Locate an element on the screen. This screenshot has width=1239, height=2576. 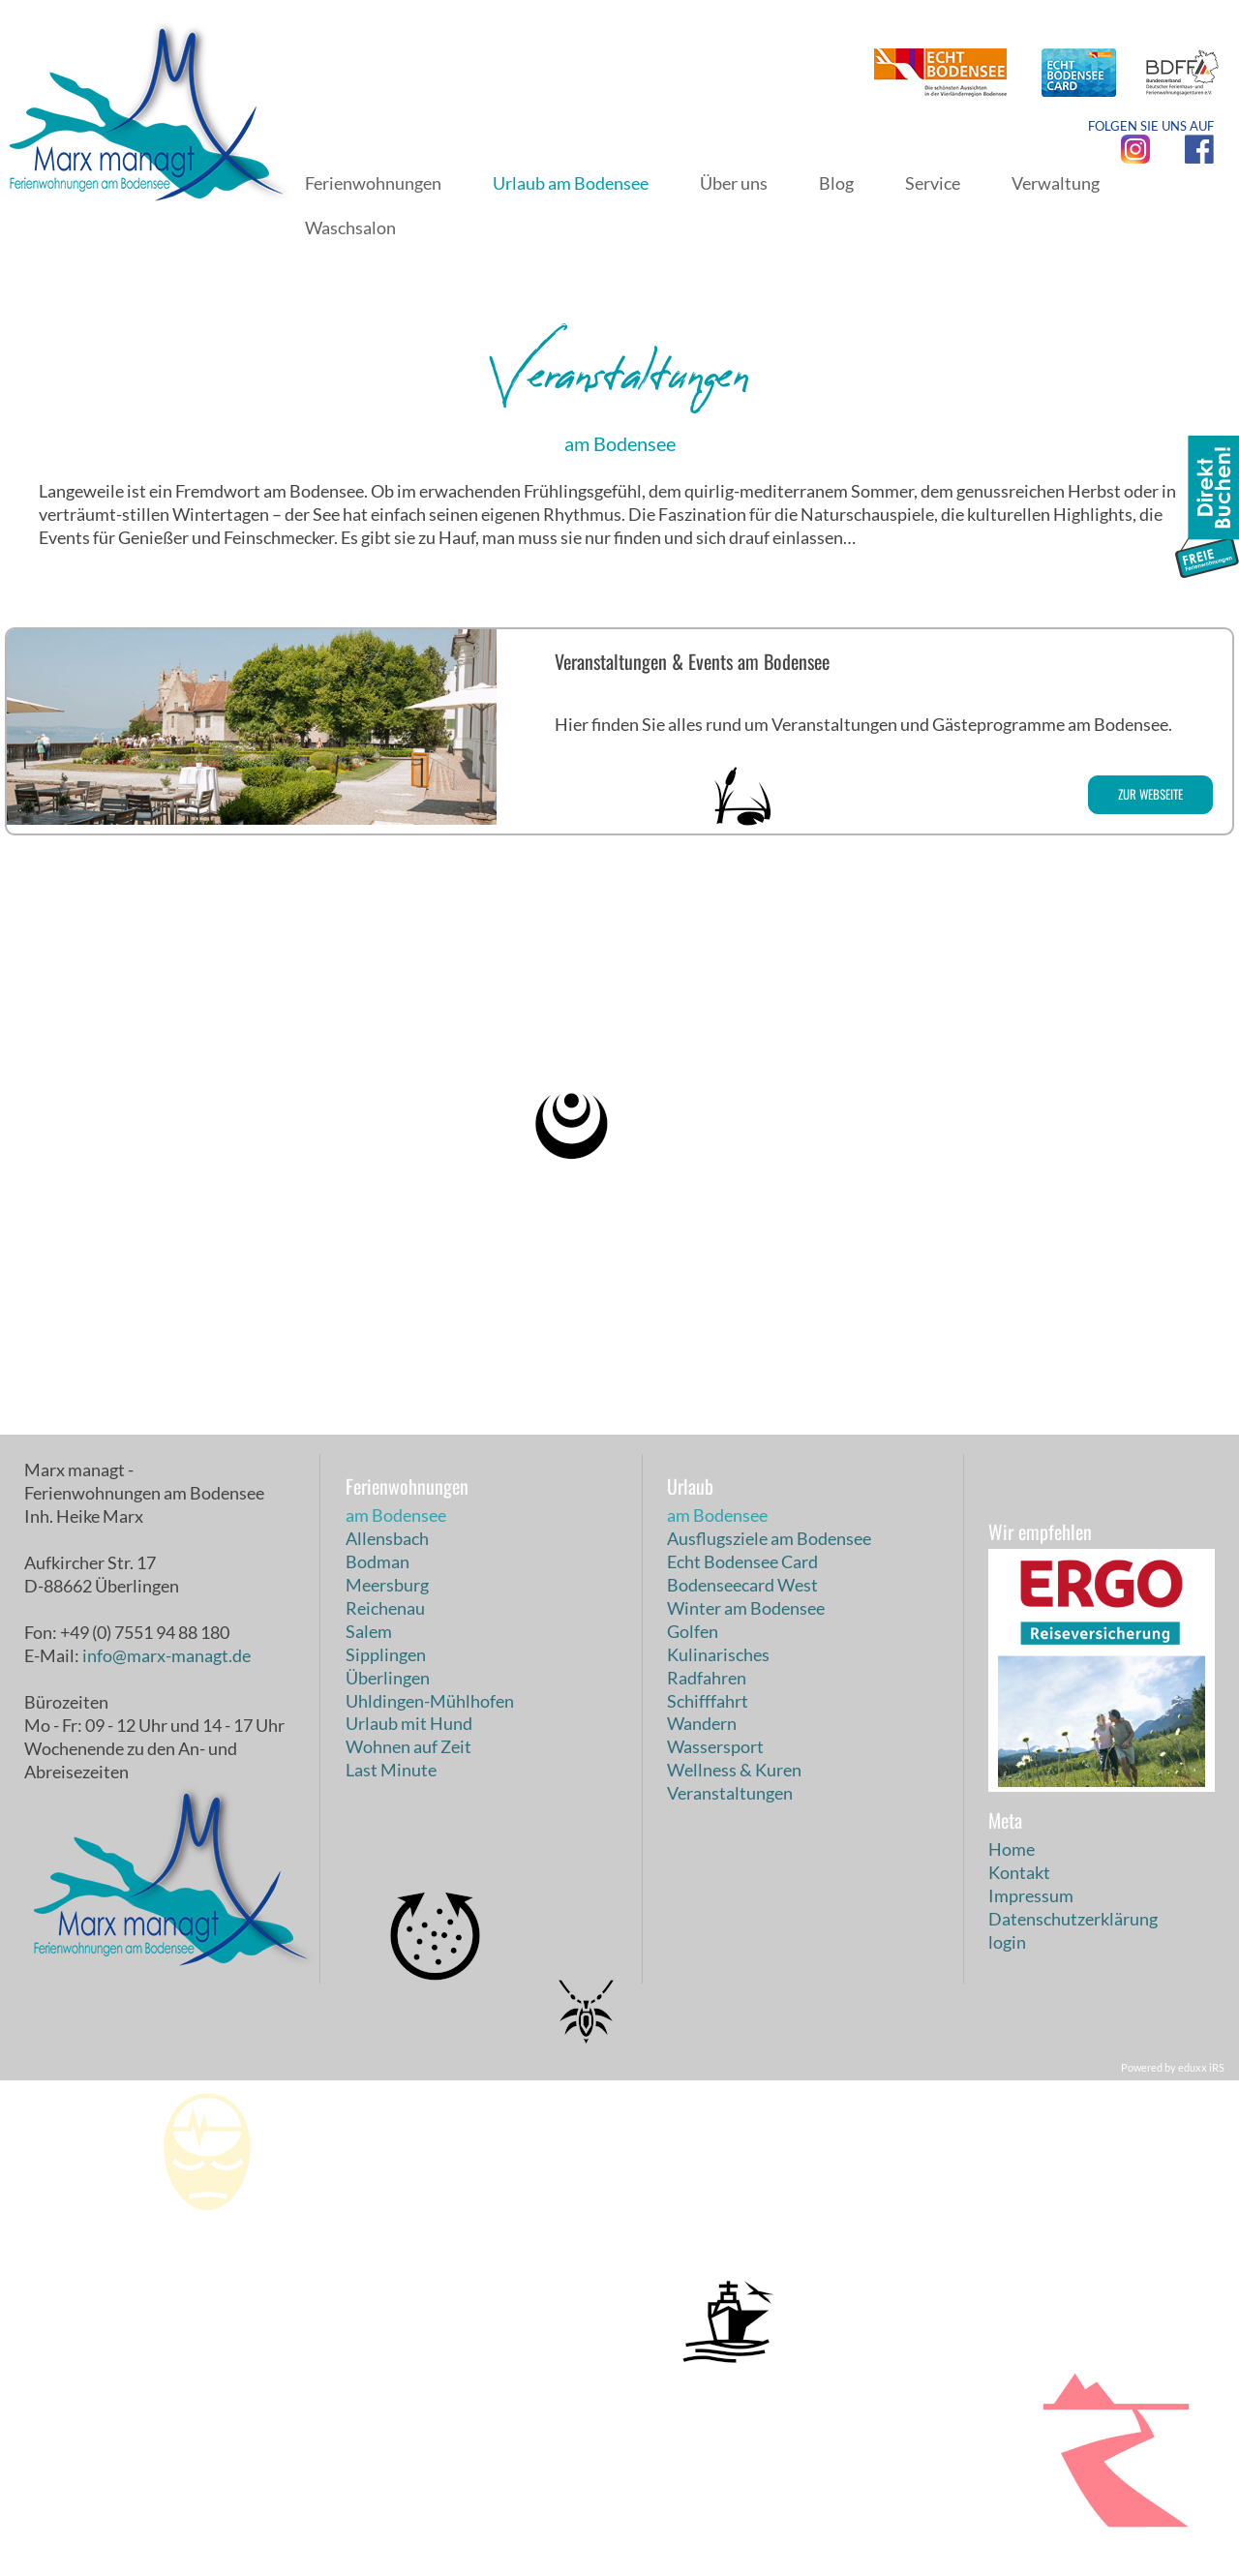
indicates a loading or syncing state is located at coordinates (571, 1125).